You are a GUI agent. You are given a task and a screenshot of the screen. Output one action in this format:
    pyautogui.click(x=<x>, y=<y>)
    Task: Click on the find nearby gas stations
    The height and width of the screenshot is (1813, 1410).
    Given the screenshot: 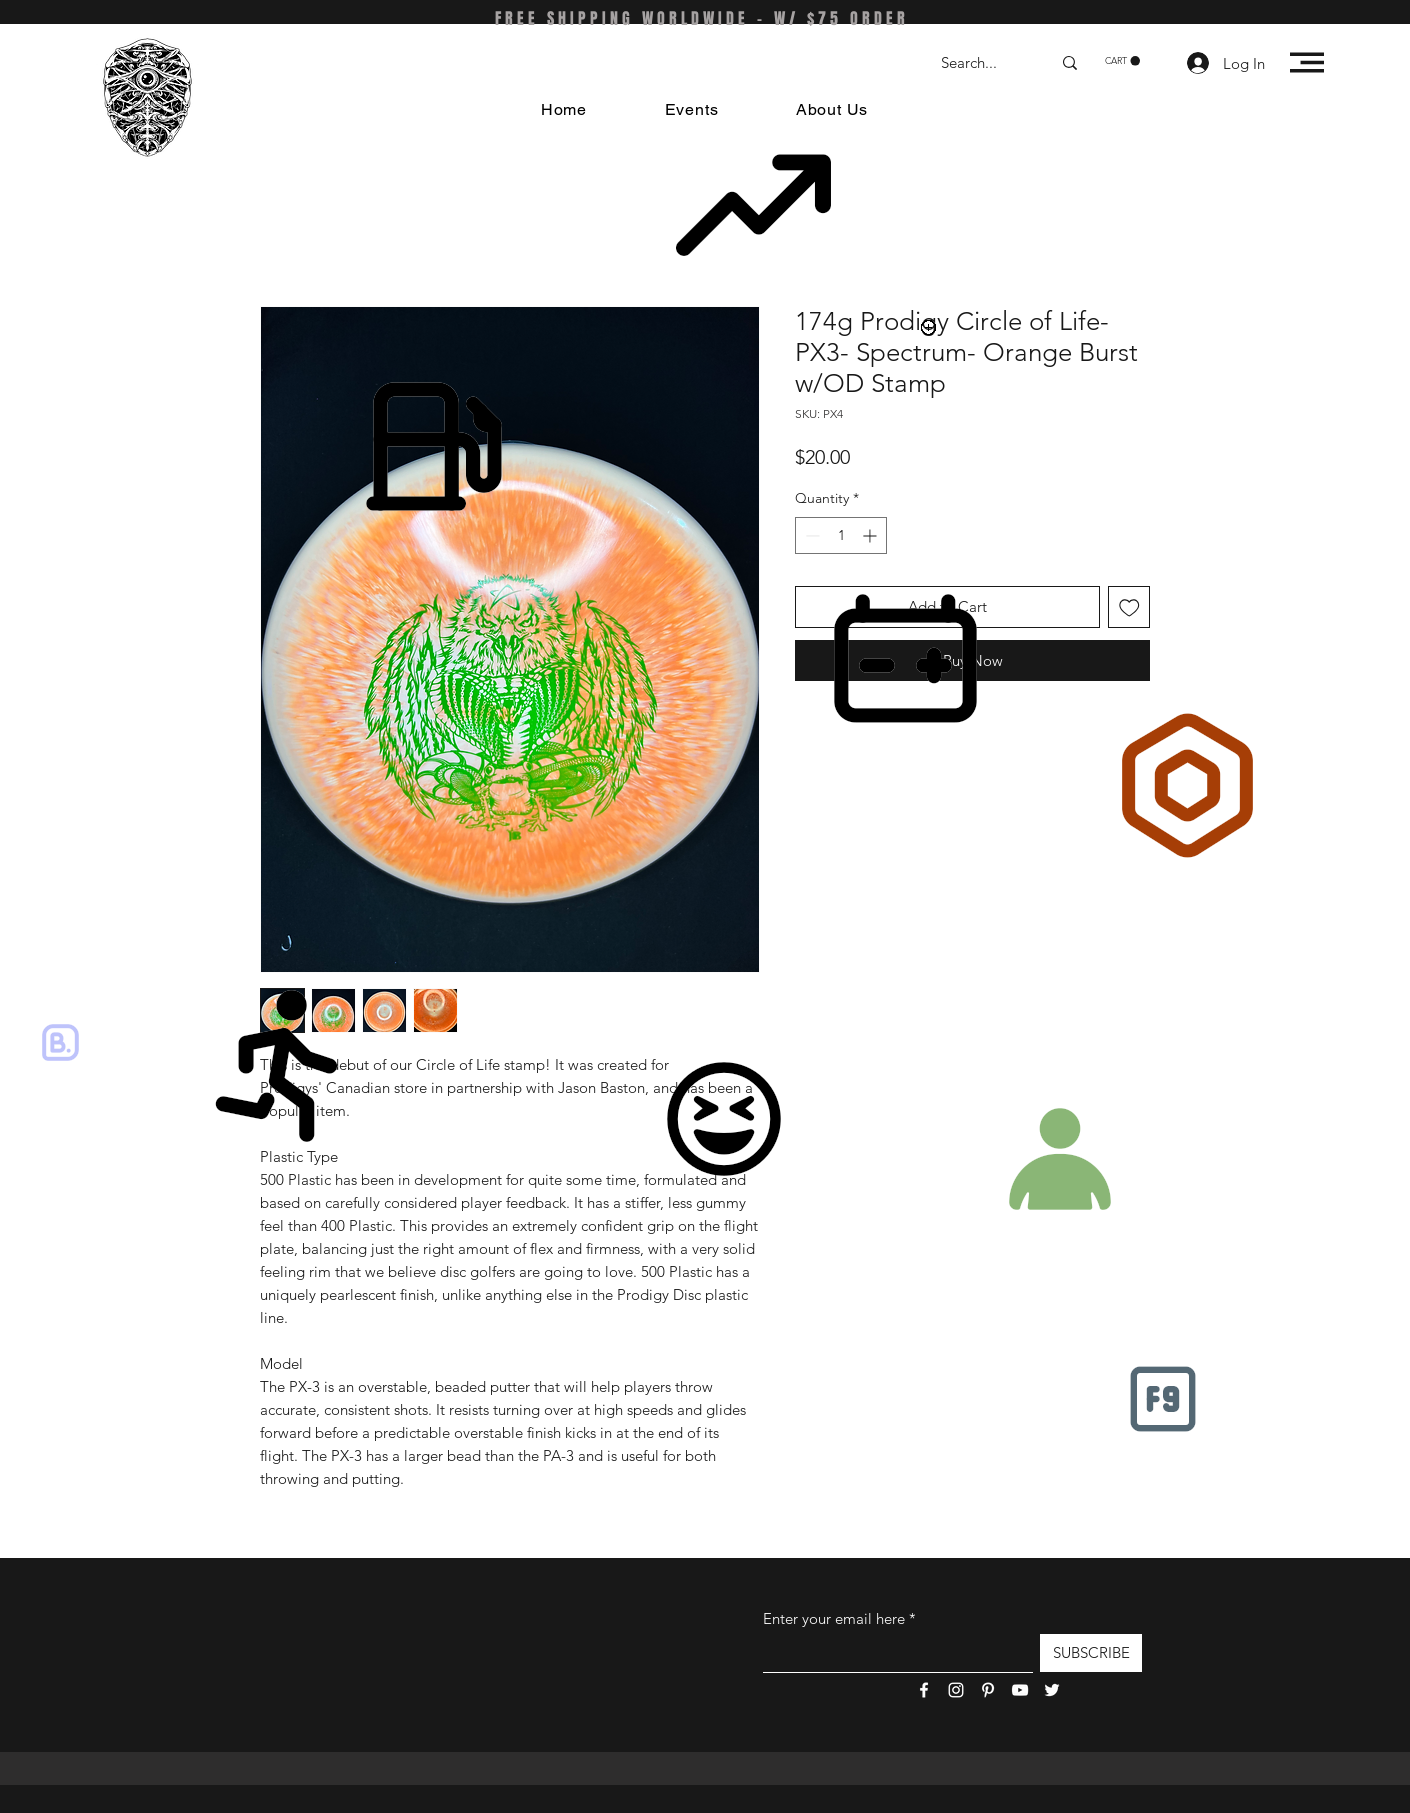 What is the action you would take?
    pyautogui.click(x=437, y=446)
    